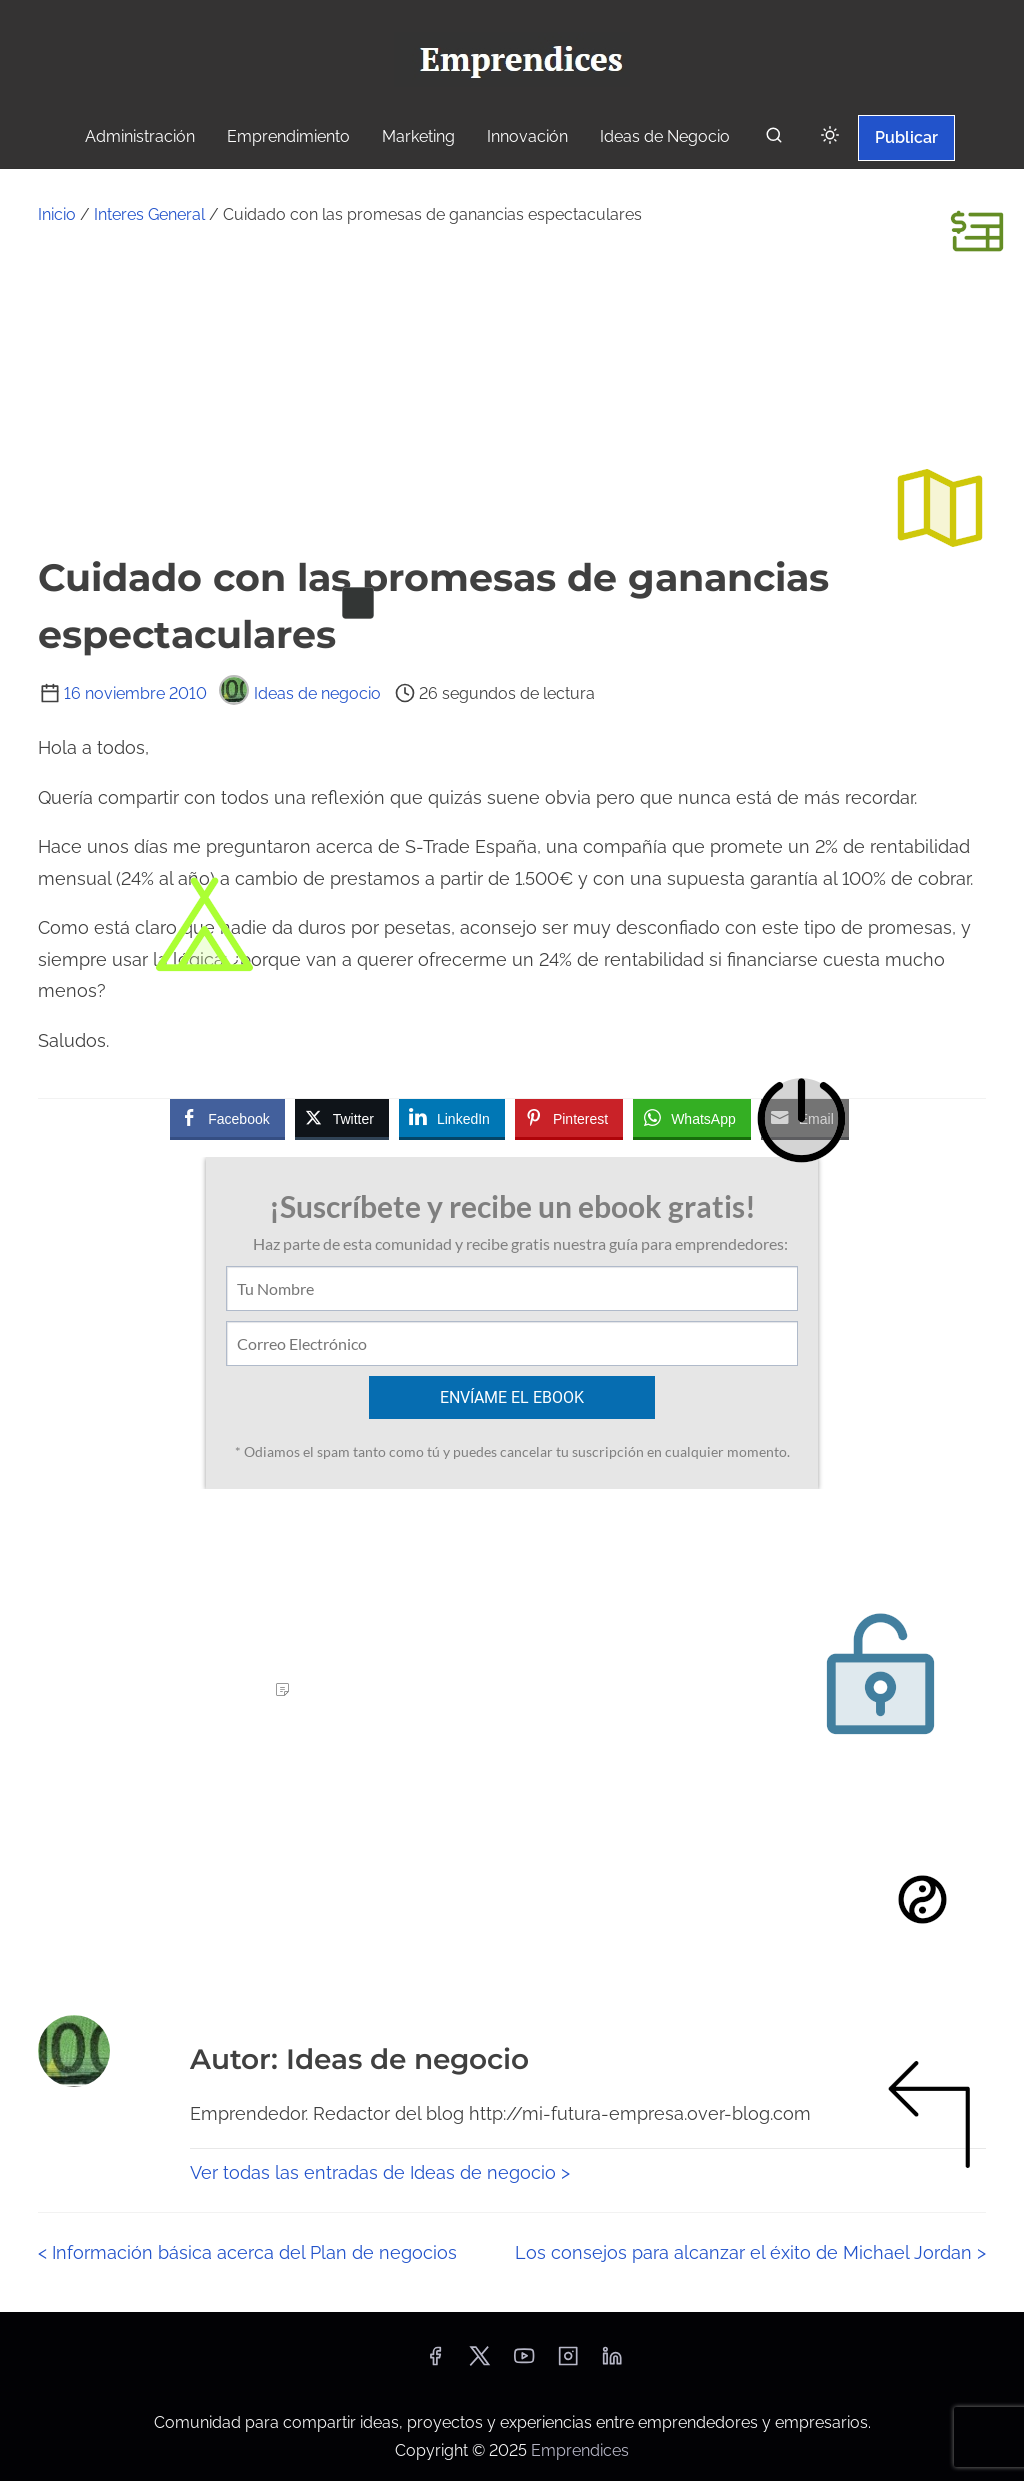  What do you see at coordinates (880, 1680) in the screenshot?
I see `unlock or access secured content` at bounding box center [880, 1680].